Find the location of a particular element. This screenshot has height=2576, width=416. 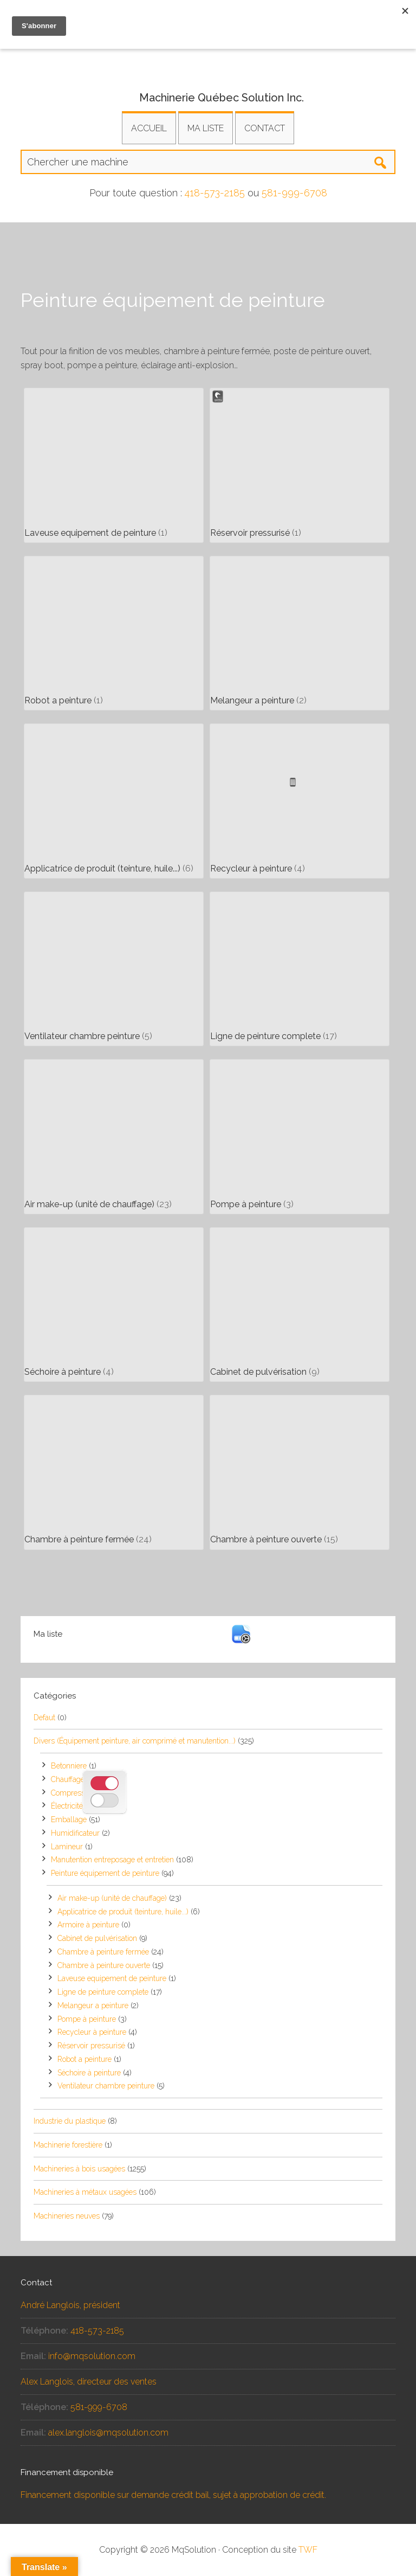

qemu virtual disk image file is located at coordinates (218, 396).